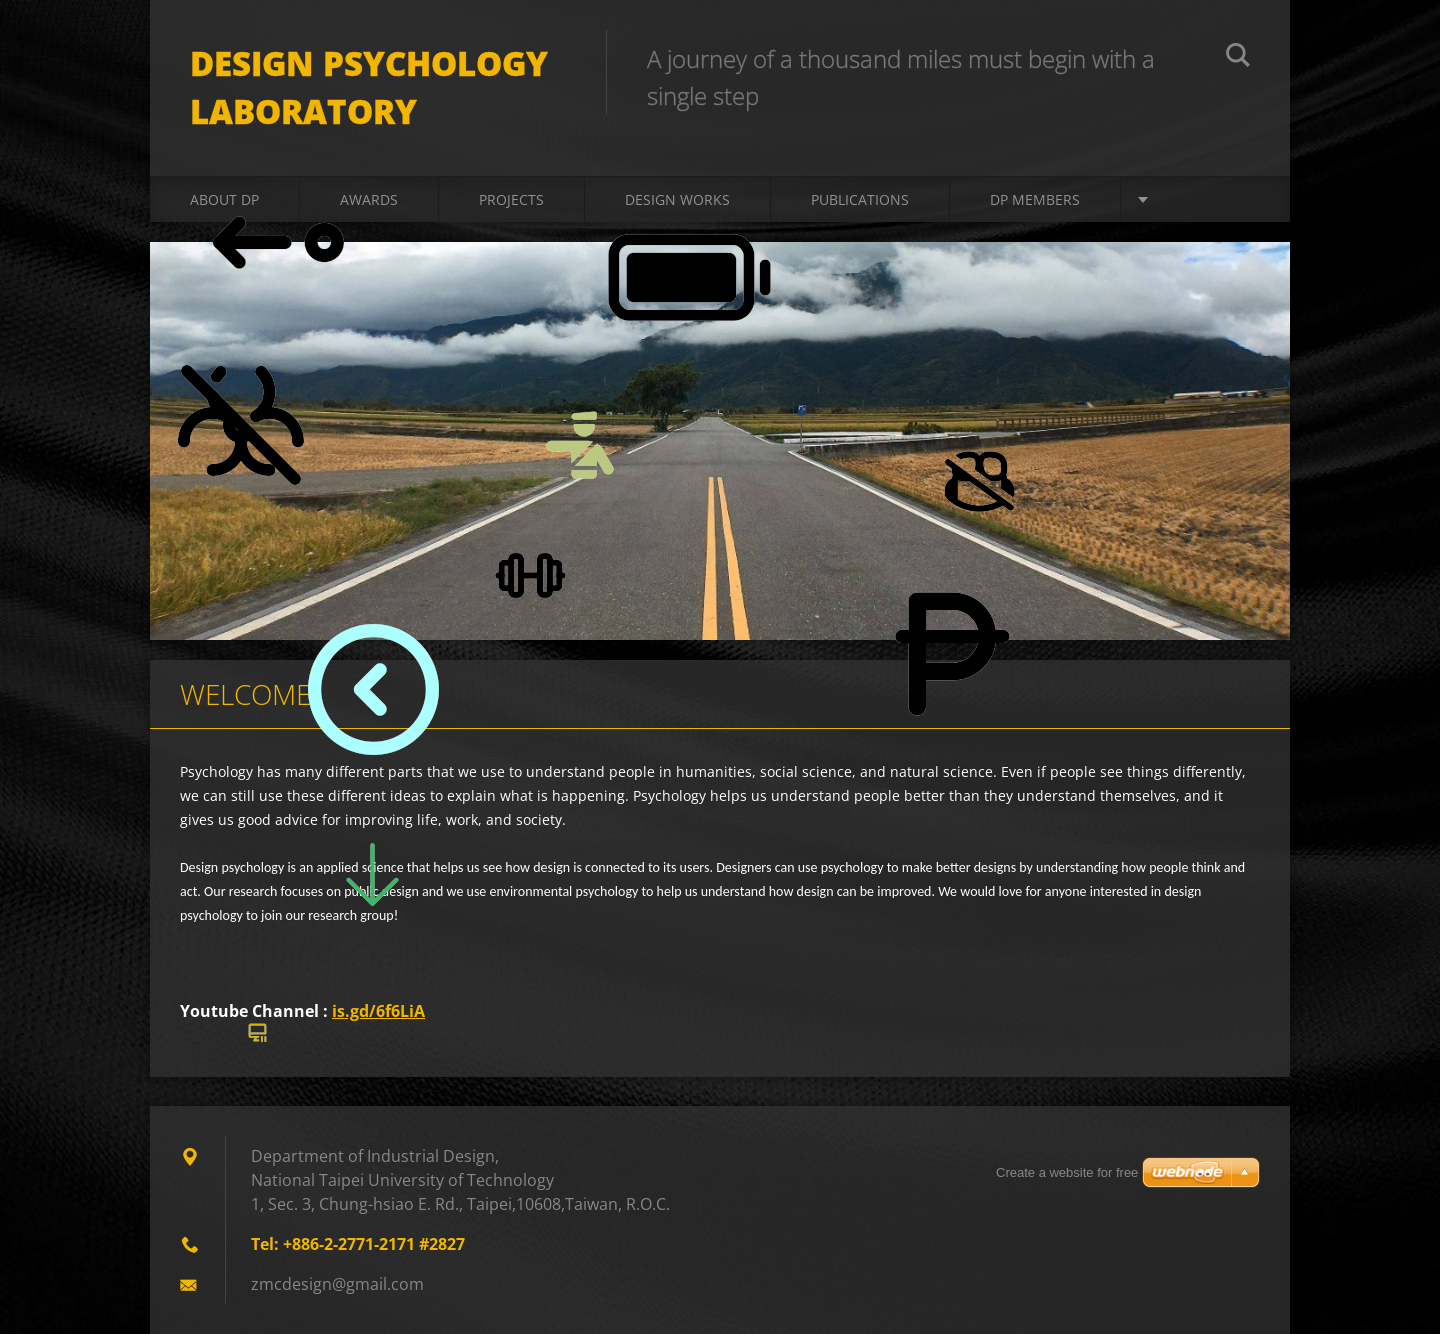 Image resolution: width=1440 pixels, height=1334 pixels. What do you see at coordinates (580, 445) in the screenshot?
I see `military or security personnel directing traffic` at bounding box center [580, 445].